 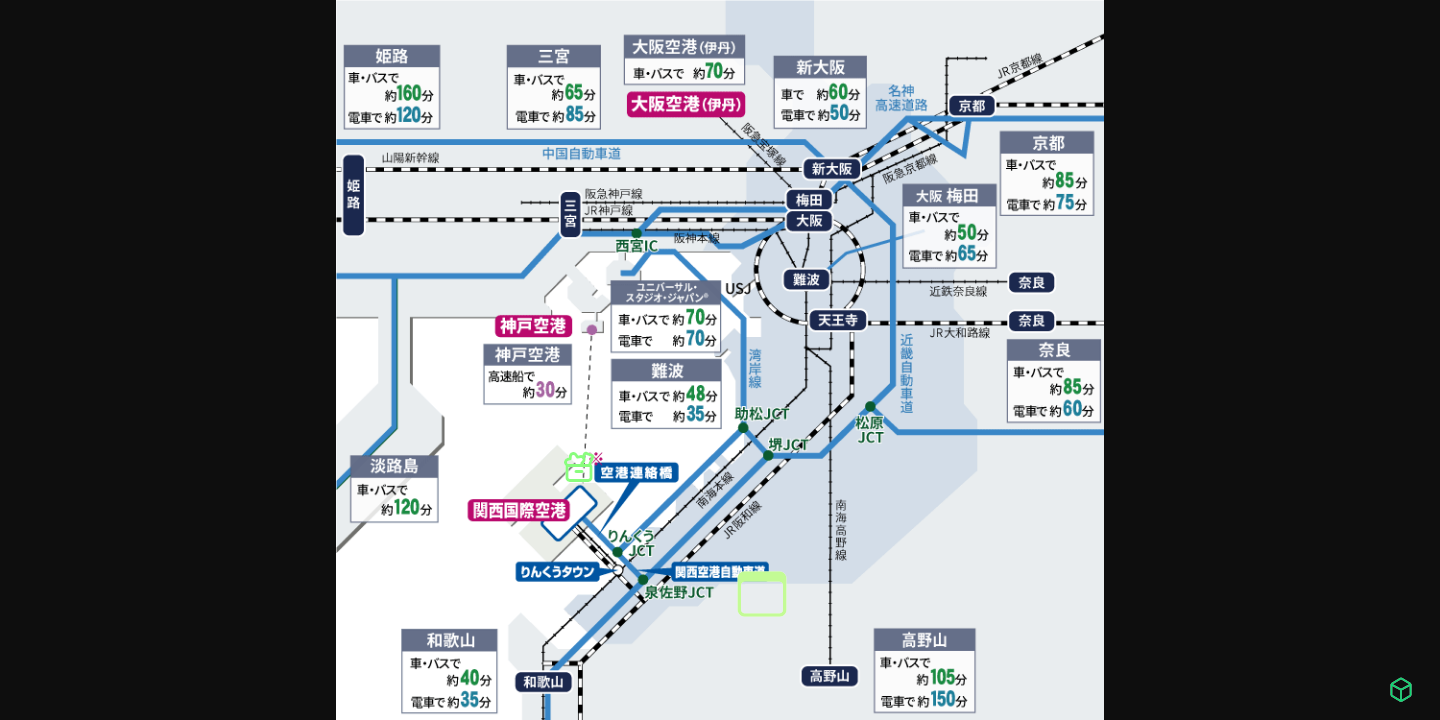 What do you see at coordinates (579, 467) in the screenshot?
I see `access tools and utilities` at bounding box center [579, 467].